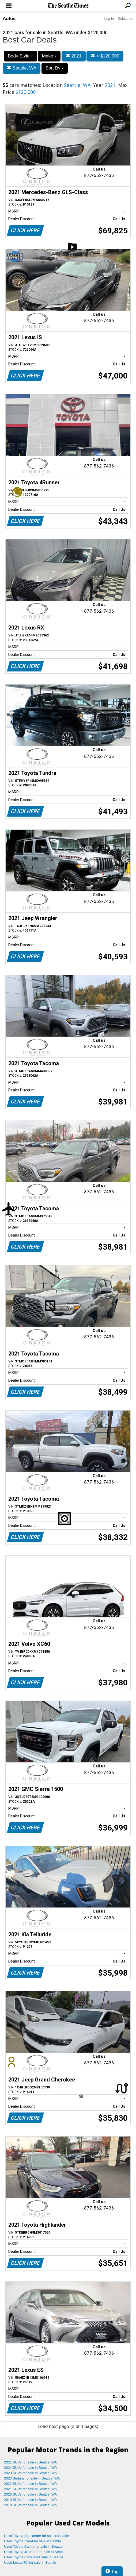 The width and height of the screenshot is (136, 2576). I want to click on open Affinity Publisher application, so click(80, 2000).